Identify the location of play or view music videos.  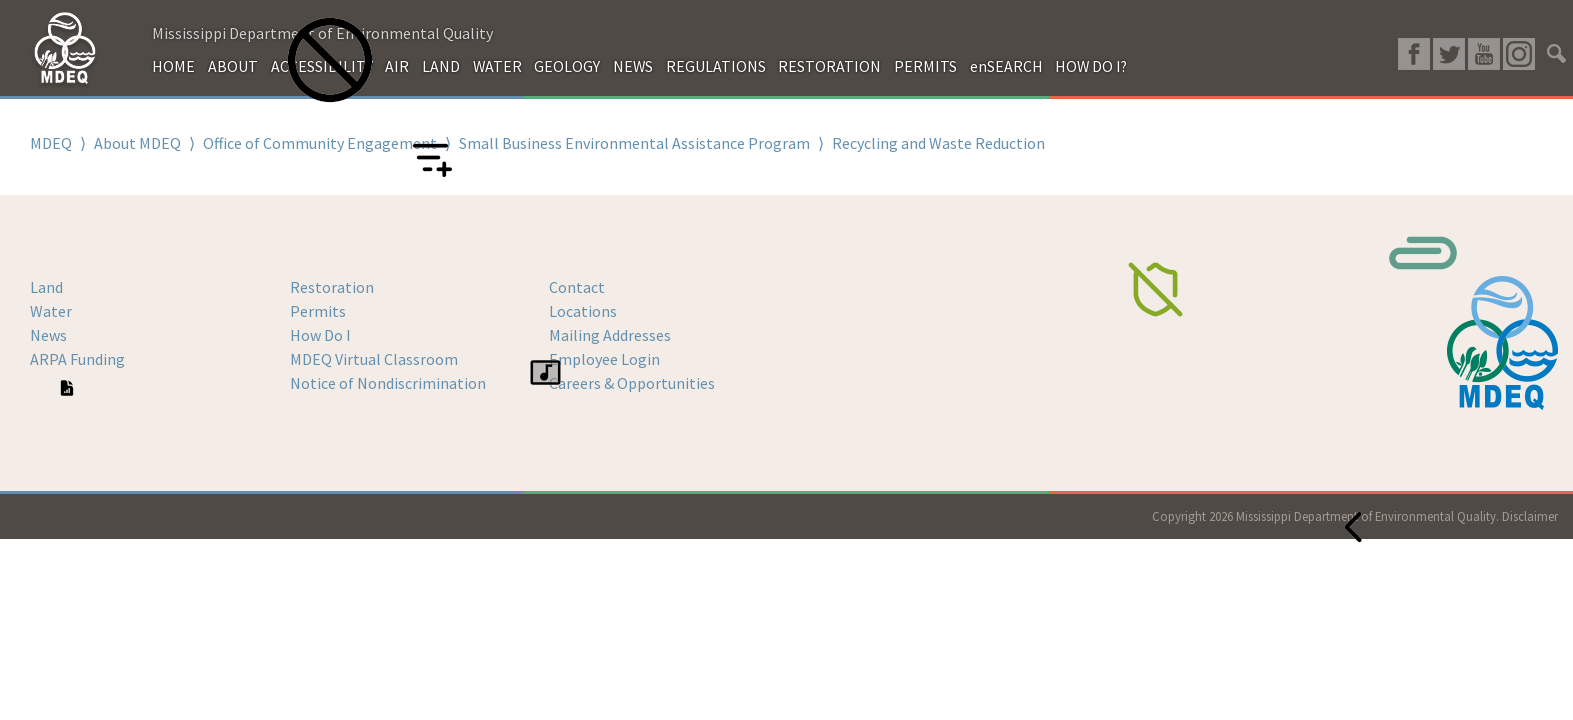
(545, 372).